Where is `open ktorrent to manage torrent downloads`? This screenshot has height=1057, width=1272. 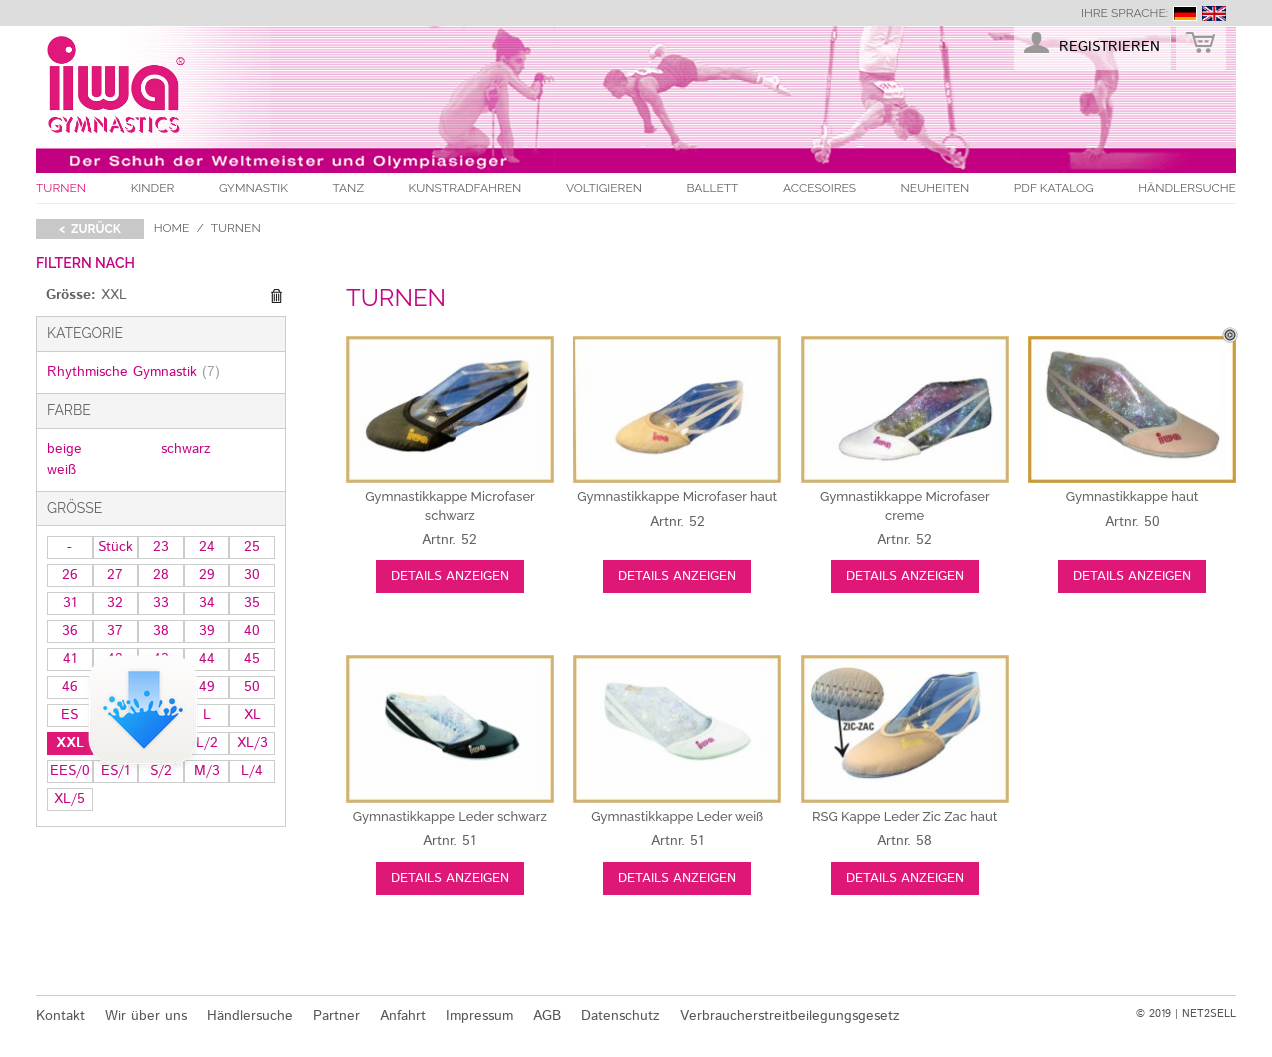 open ktorrent to manage torrent downloads is located at coordinates (143, 710).